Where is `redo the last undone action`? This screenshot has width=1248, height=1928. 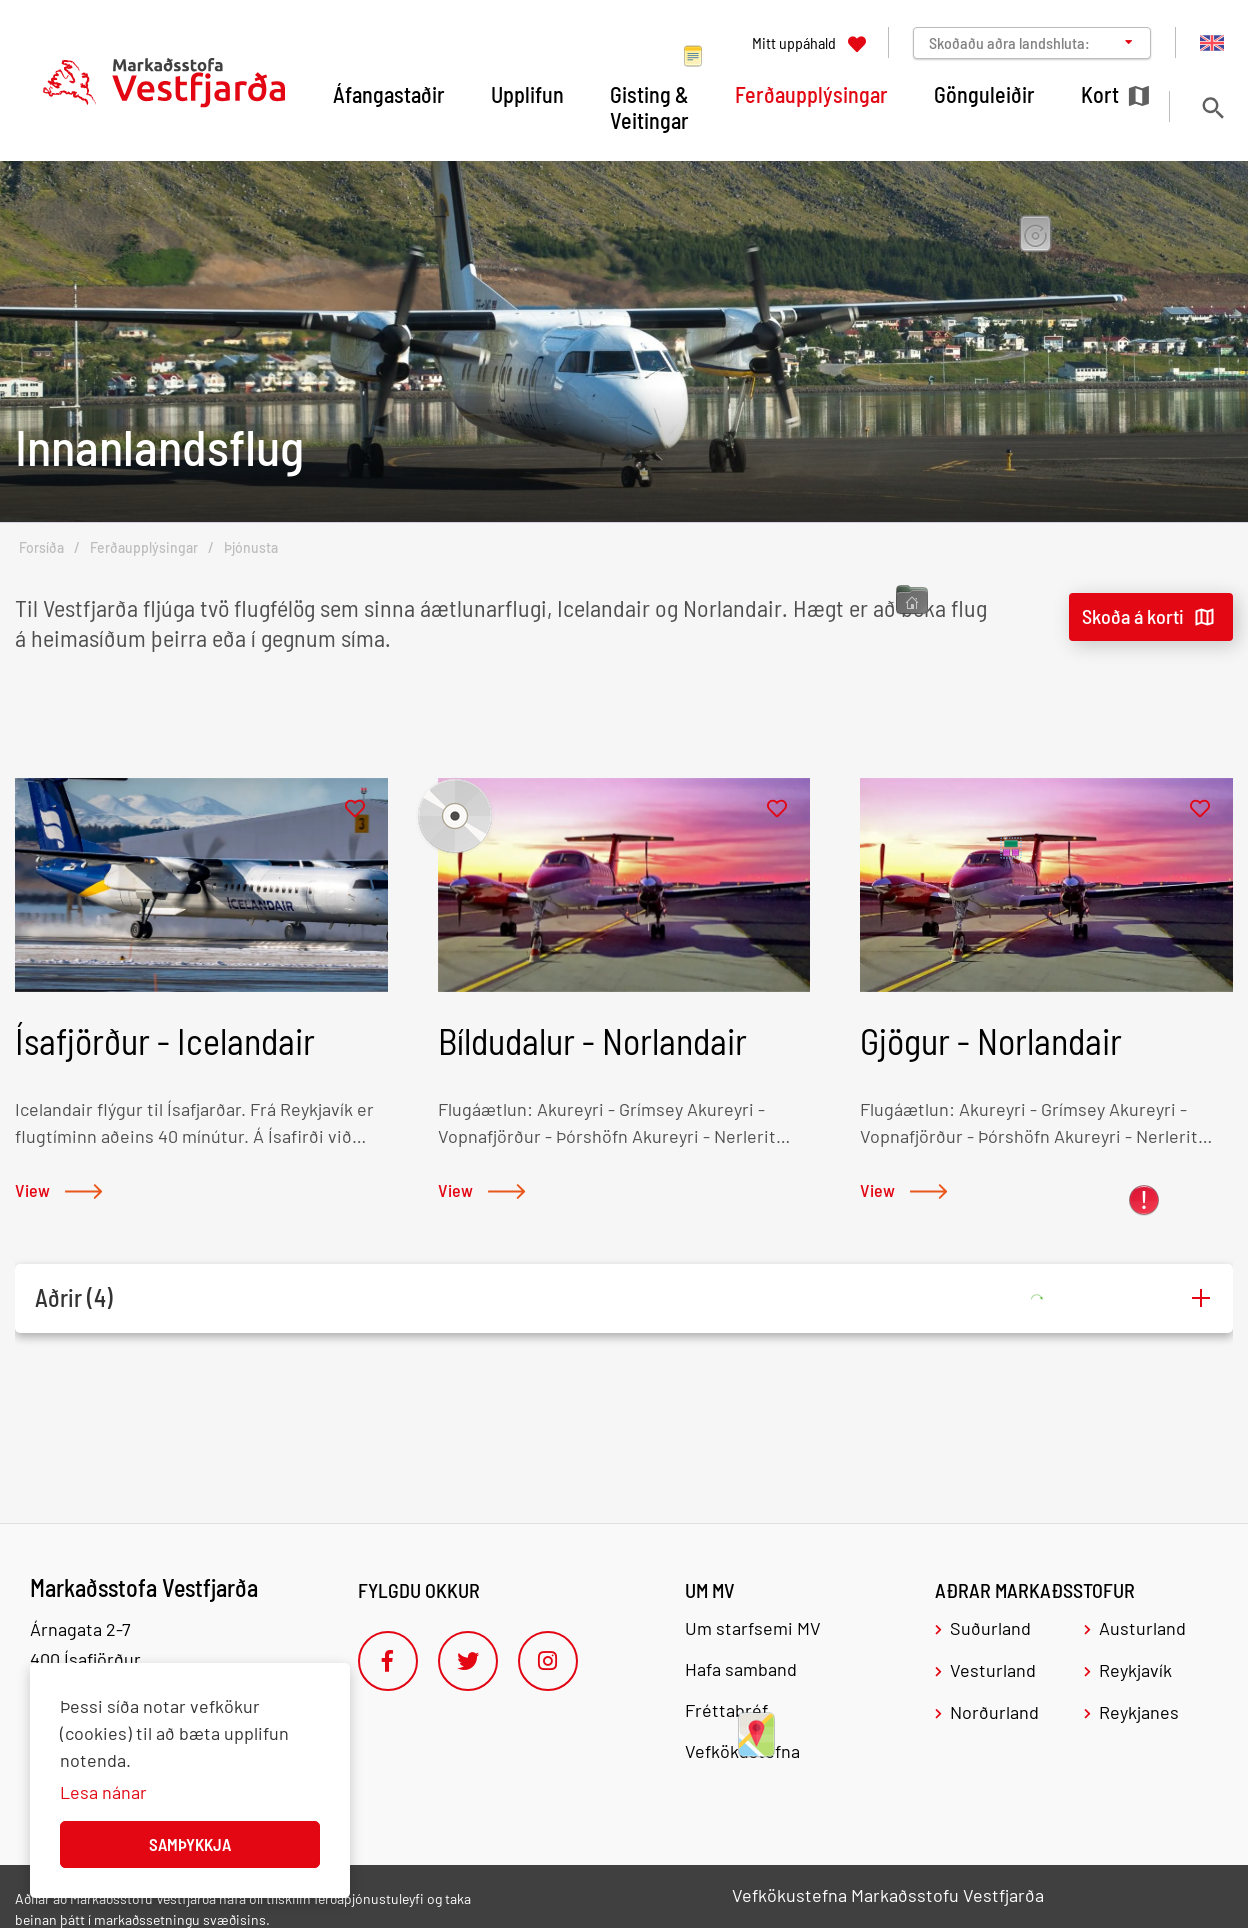
redo the last undone action is located at coordinates (1037, 1297).